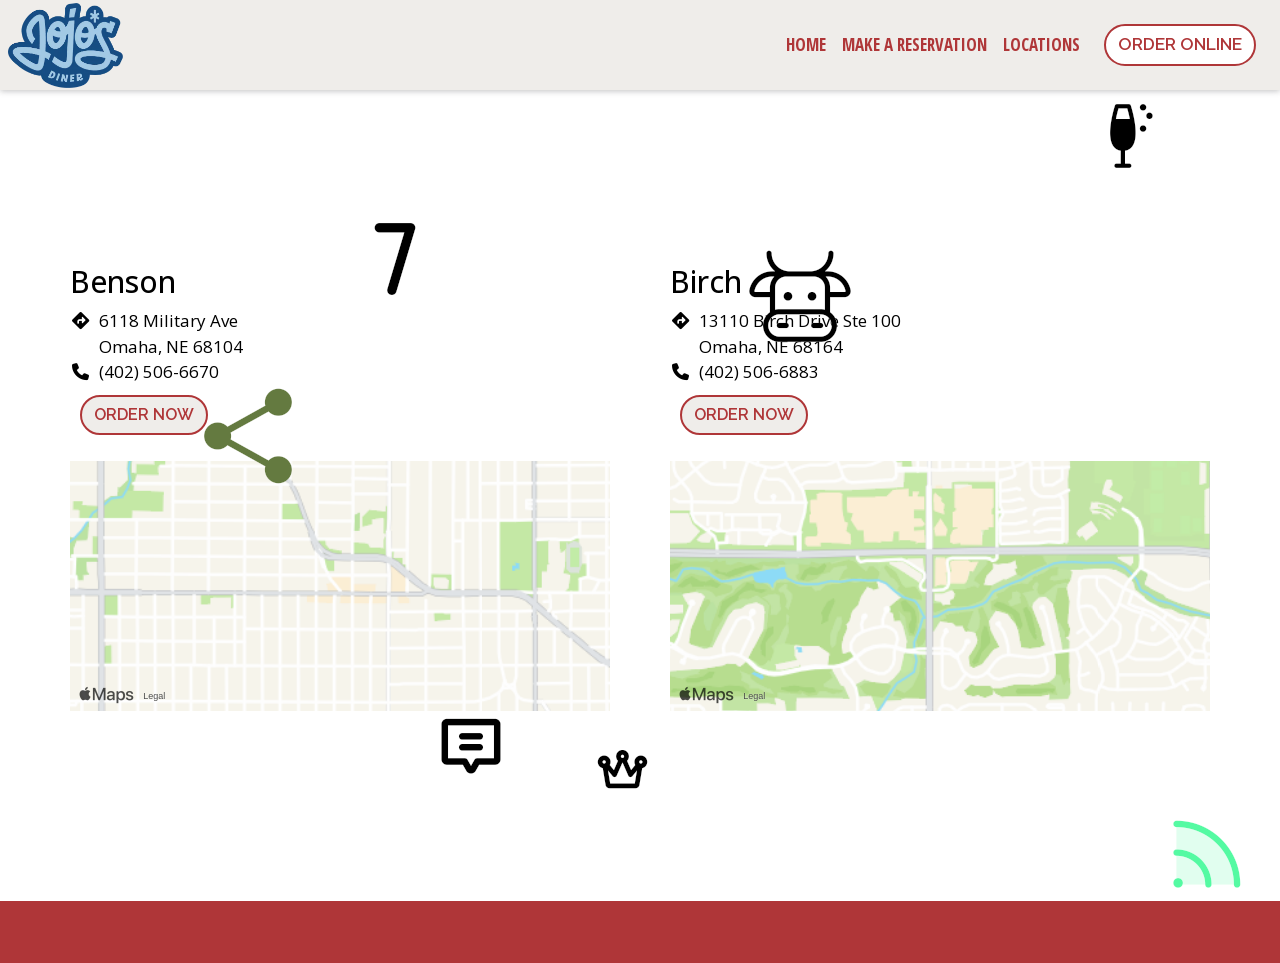  Describe the element at coordinates (471, 744) in the screenshot. I see `open chat or messaging` at that location.